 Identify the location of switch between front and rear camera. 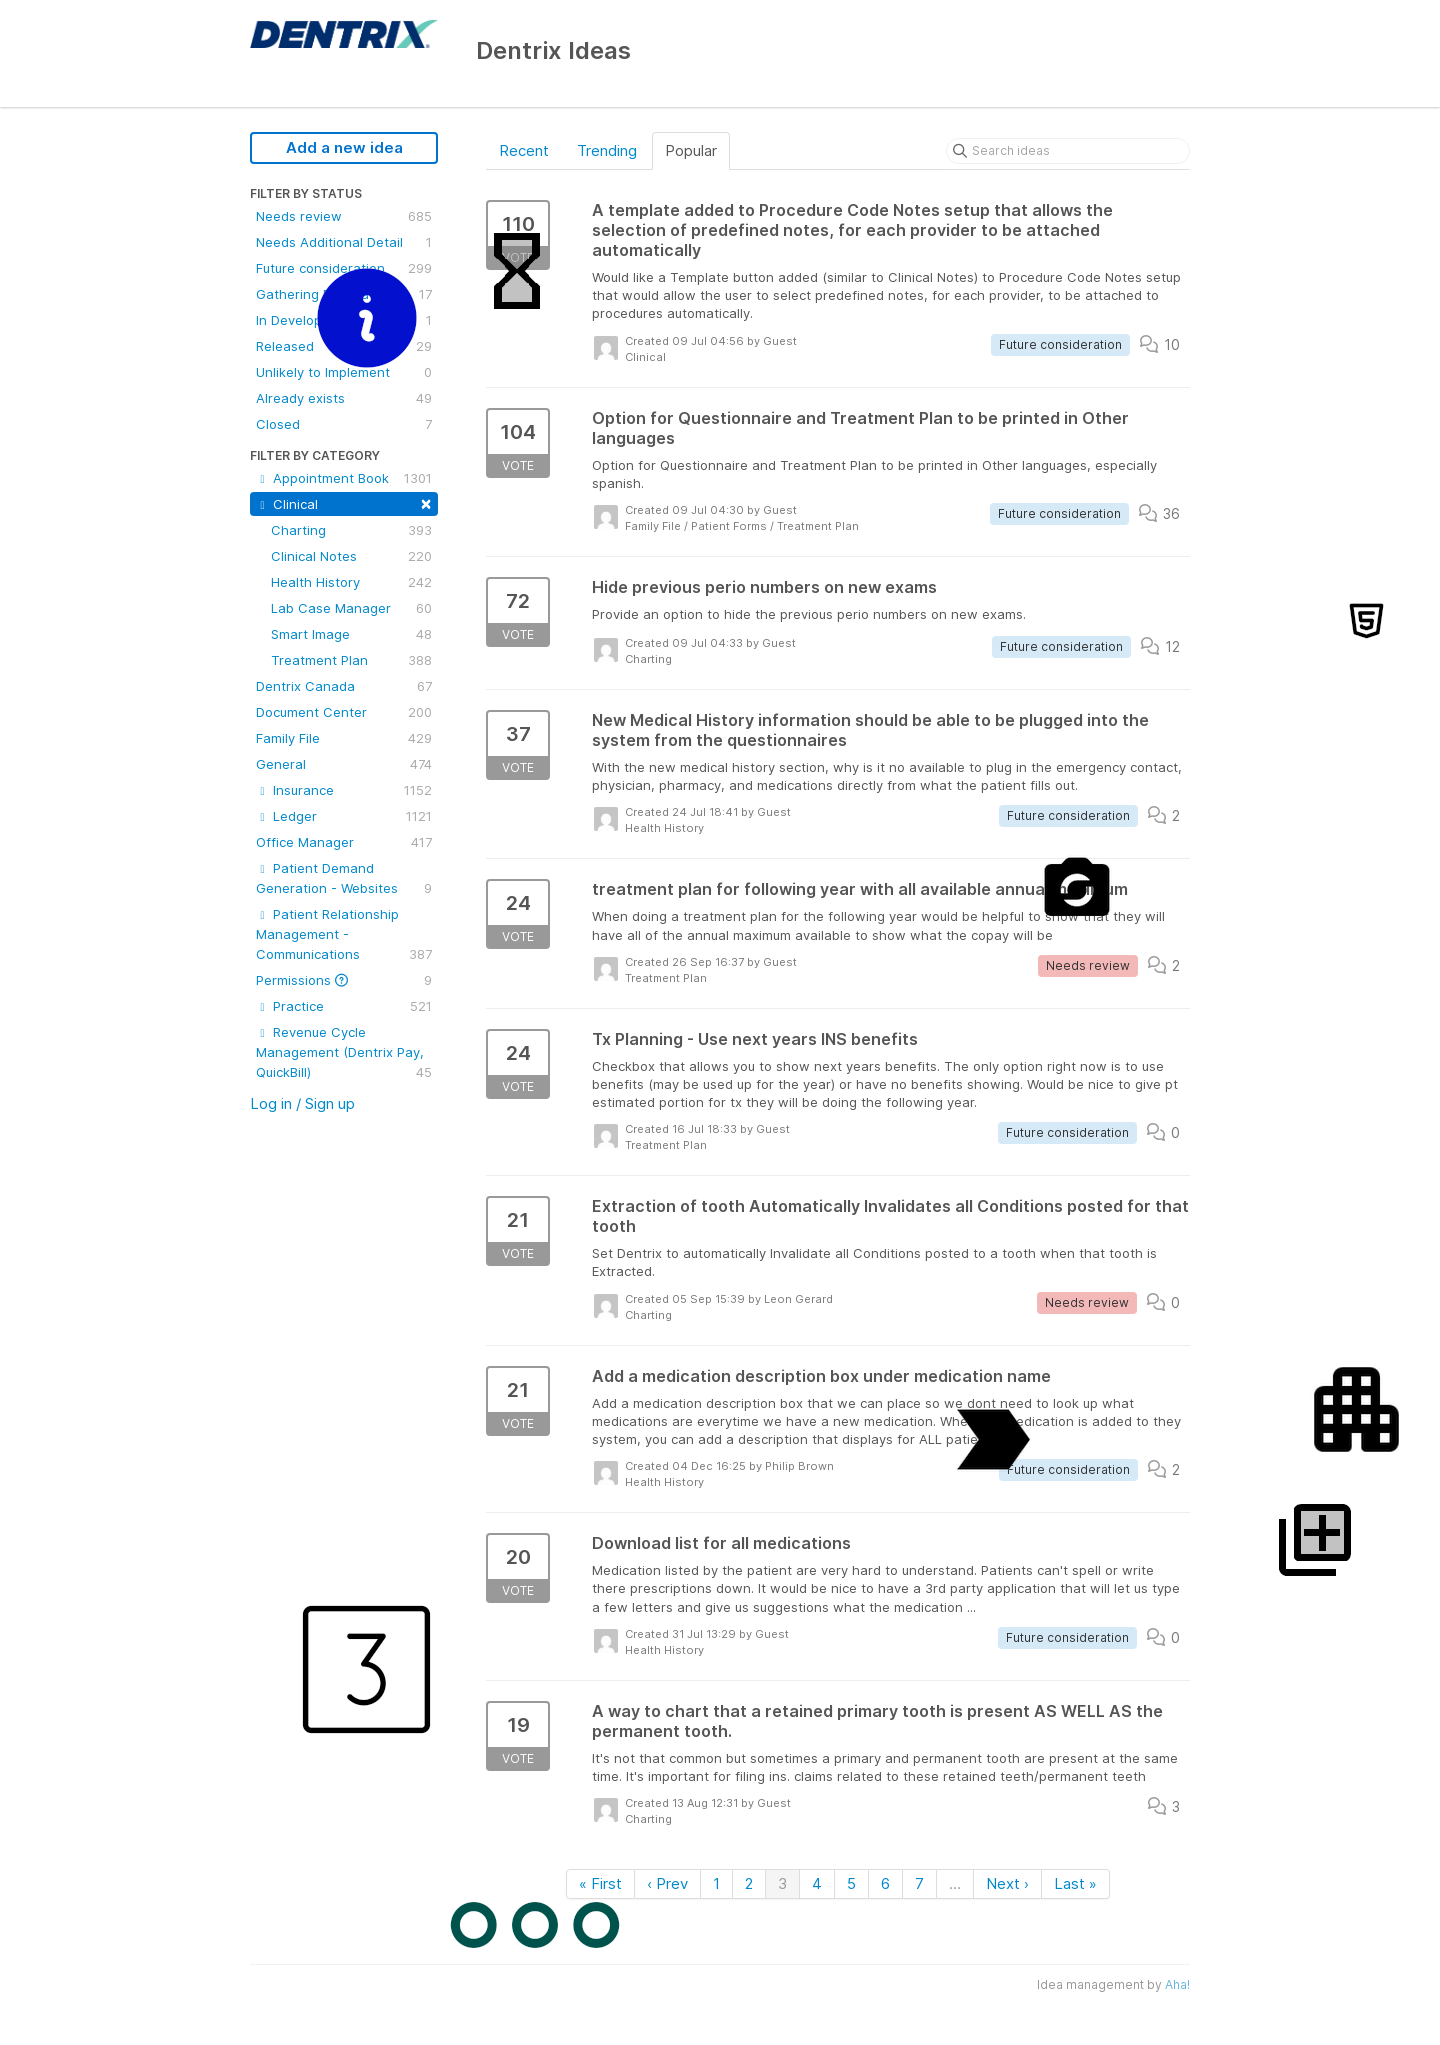
(1077, 890).